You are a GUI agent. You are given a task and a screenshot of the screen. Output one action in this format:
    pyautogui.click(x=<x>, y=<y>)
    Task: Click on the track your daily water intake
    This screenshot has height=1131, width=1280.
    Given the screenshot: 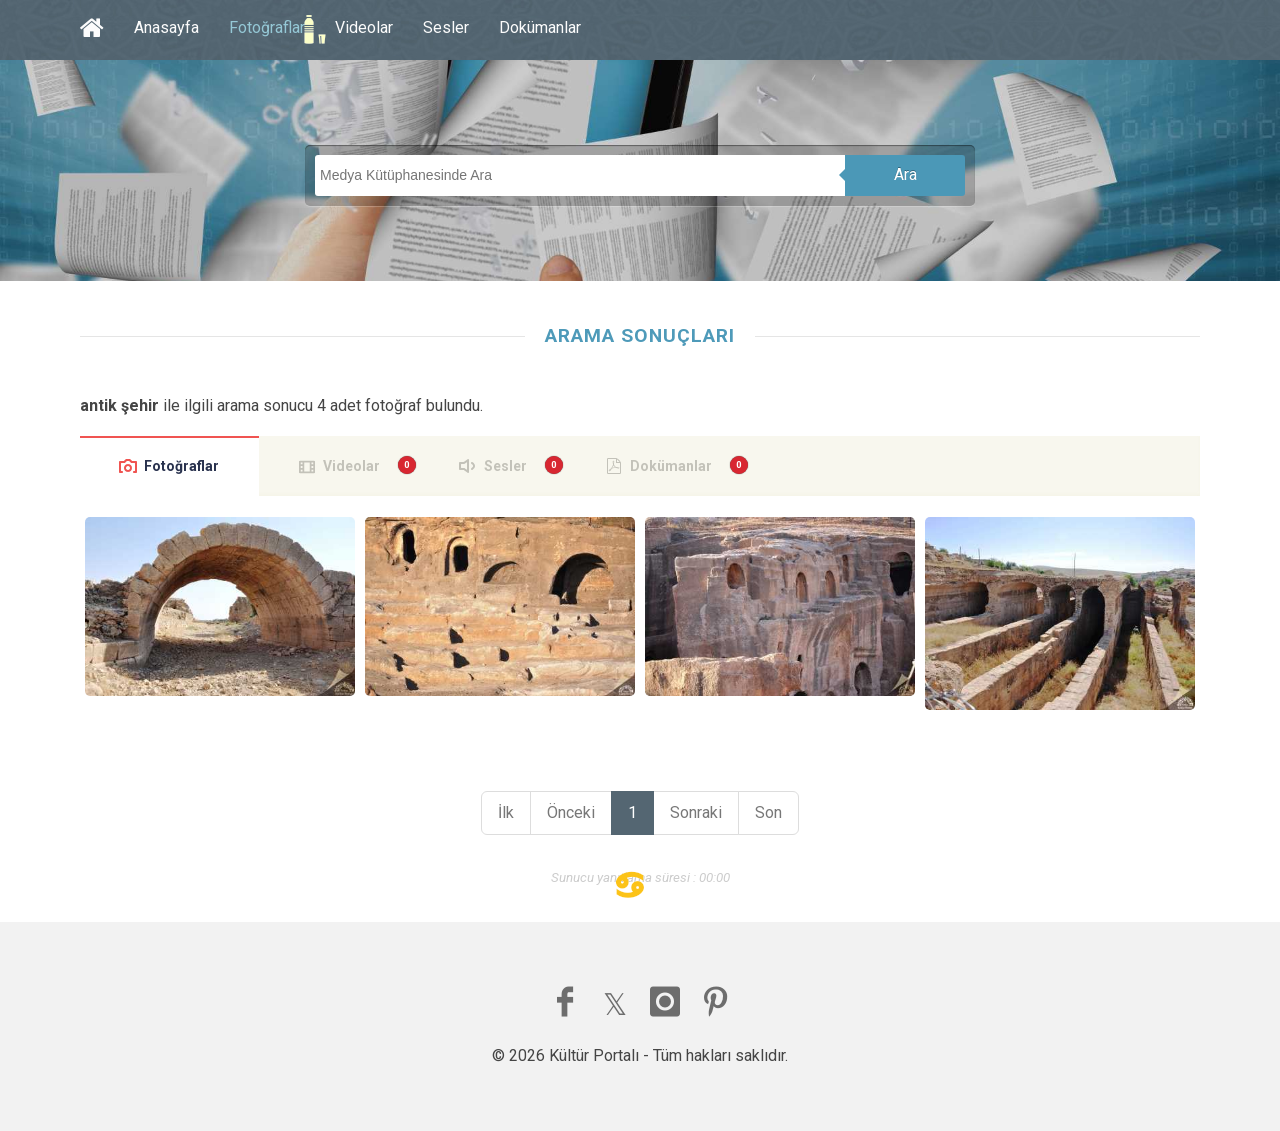 What is the action you would take?
    pyautogui.click(x=315, y=29)
    